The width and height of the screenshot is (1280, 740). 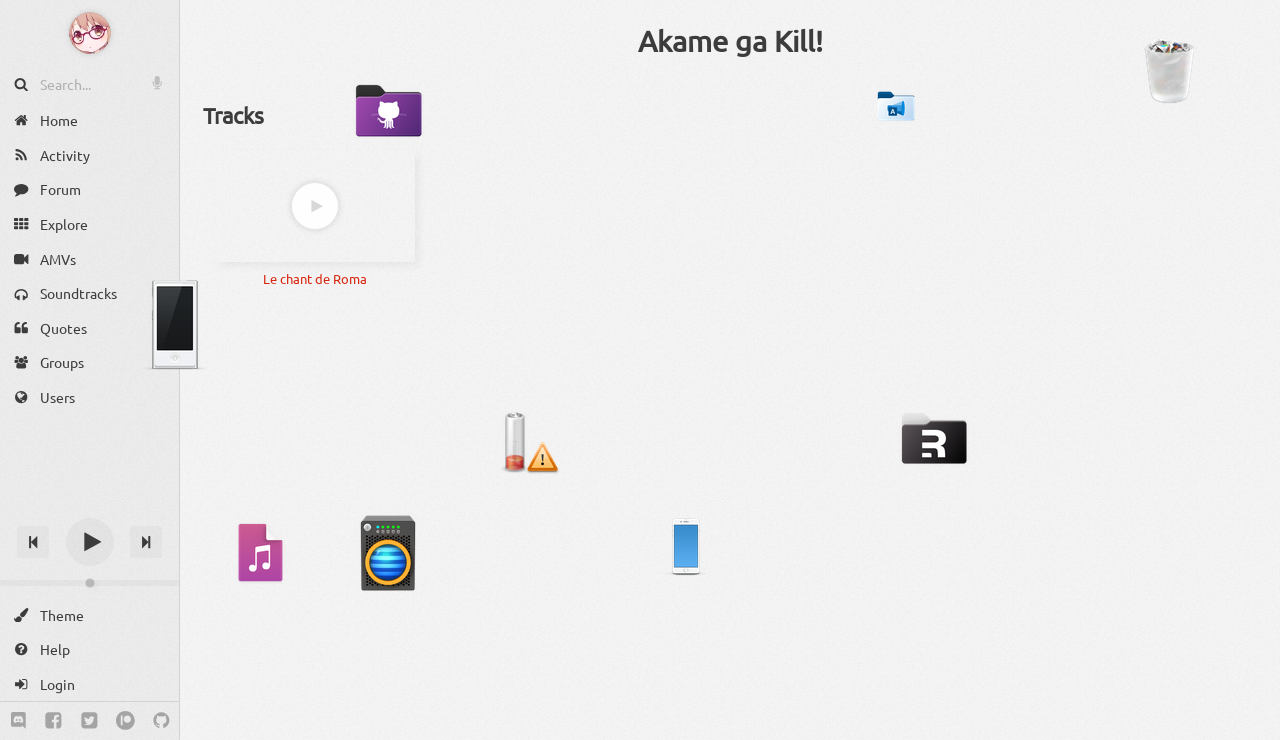 What do you see at coordinates (529, 443) in the screenshot?
I see `indicates low battery warning` at bounding box center [529, 443].